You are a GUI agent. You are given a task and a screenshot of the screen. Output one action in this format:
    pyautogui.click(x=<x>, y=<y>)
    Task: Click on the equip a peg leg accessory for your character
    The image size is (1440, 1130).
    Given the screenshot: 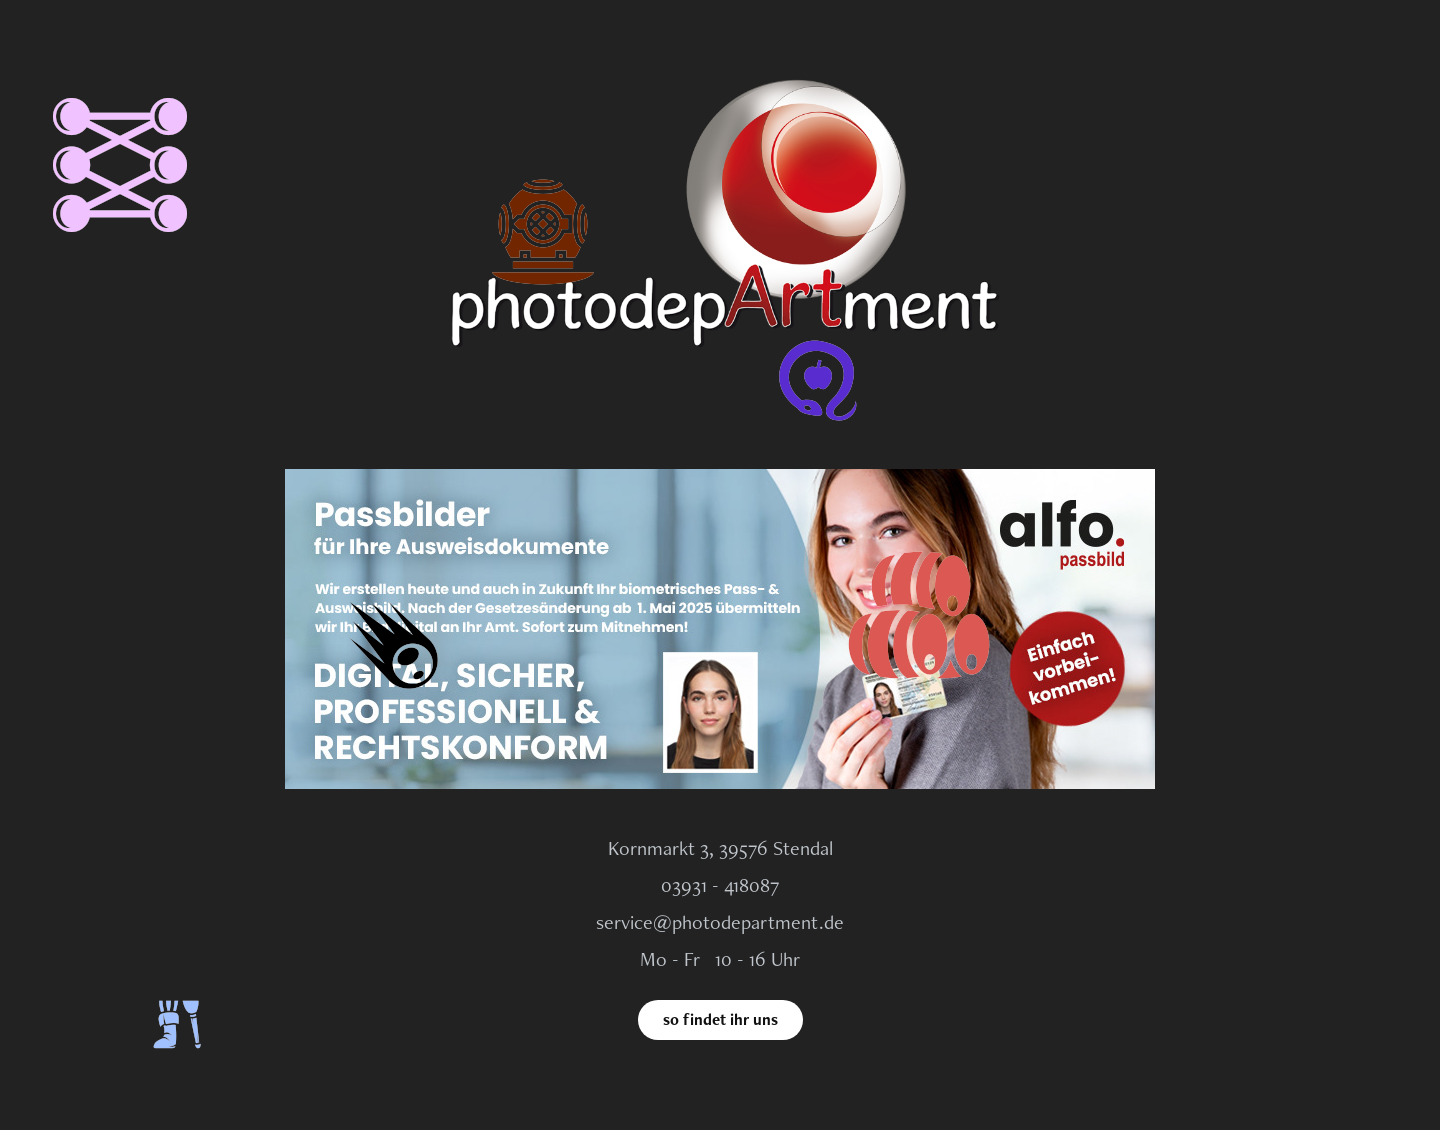 What is the action you would take?
    pyautogui.click(x=177, y=1024)
    